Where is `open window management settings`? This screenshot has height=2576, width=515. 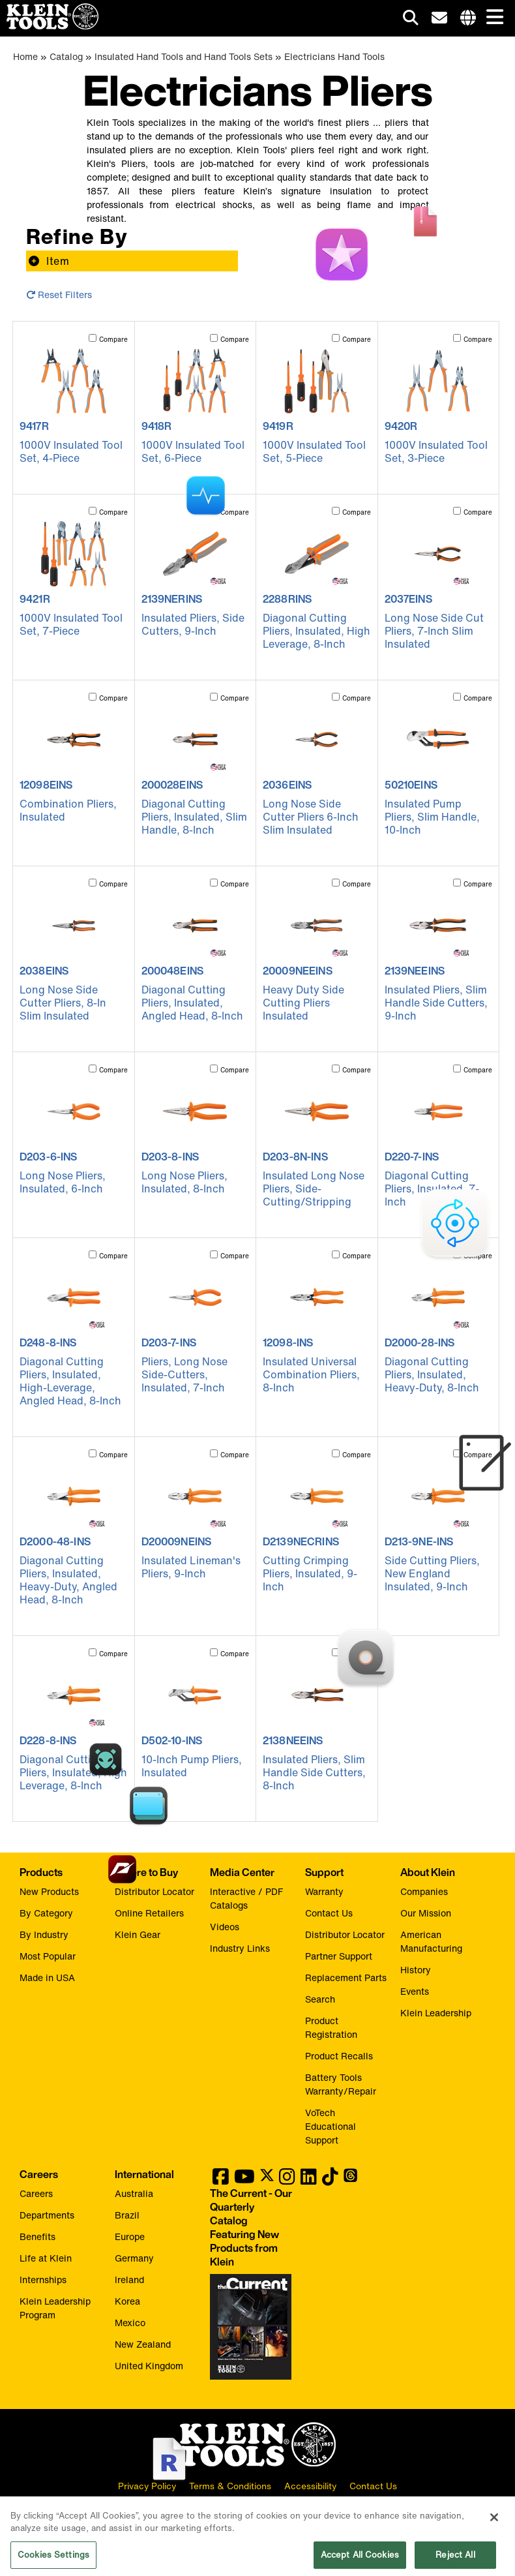 open window management settings is located at coordinates (149, 1806).